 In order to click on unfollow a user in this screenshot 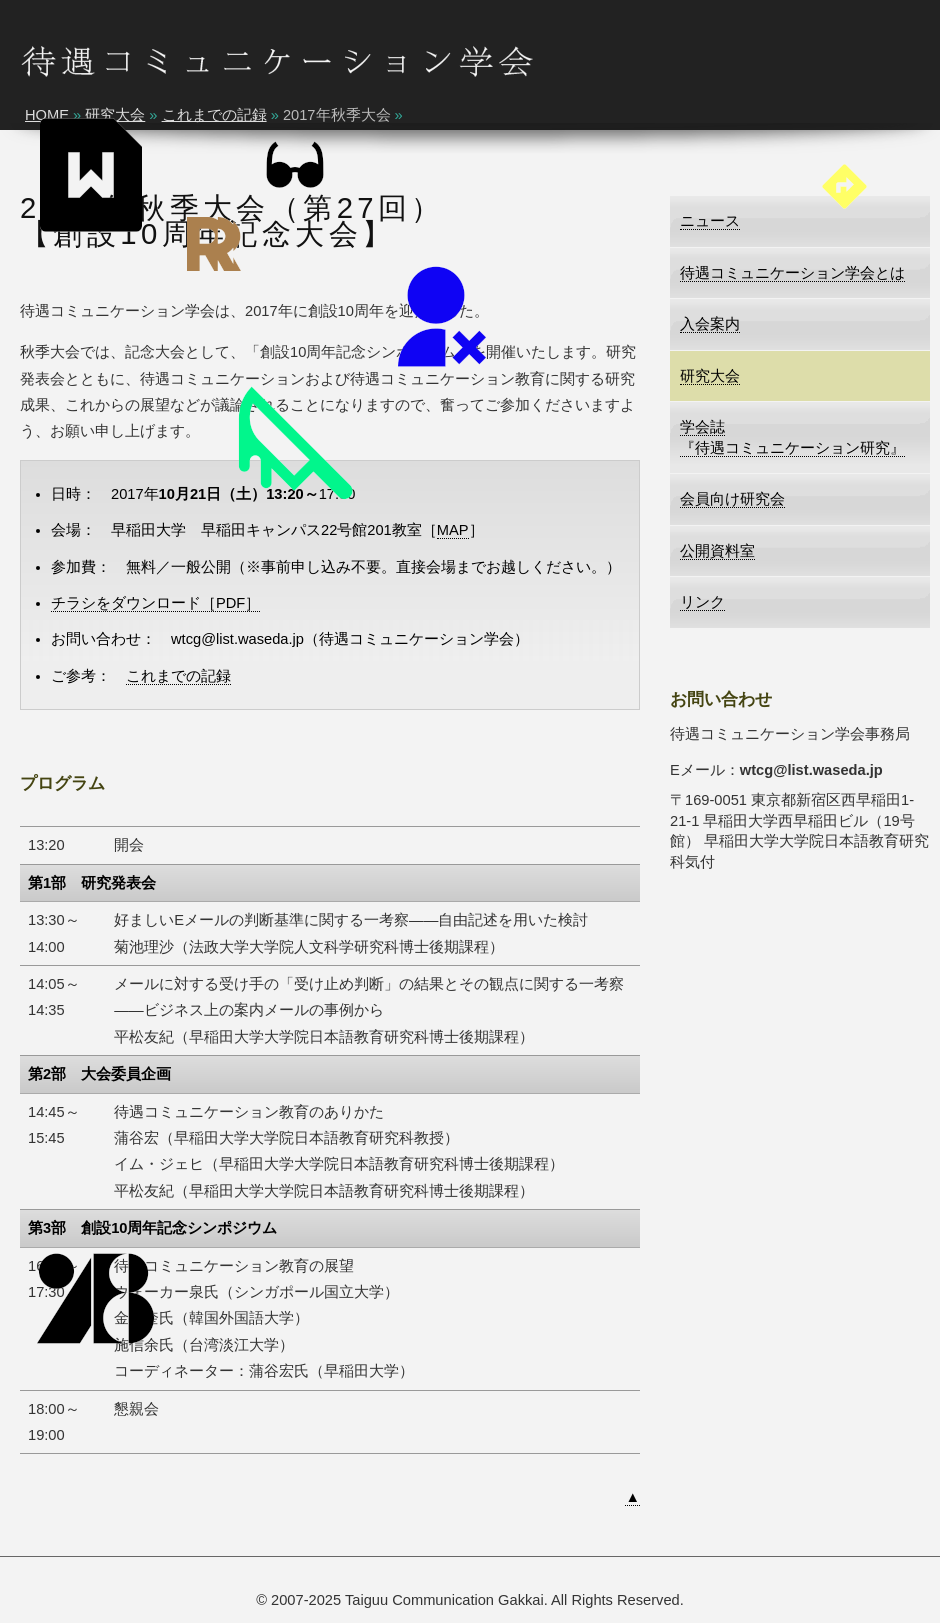, I will do `click(436, 319)`.